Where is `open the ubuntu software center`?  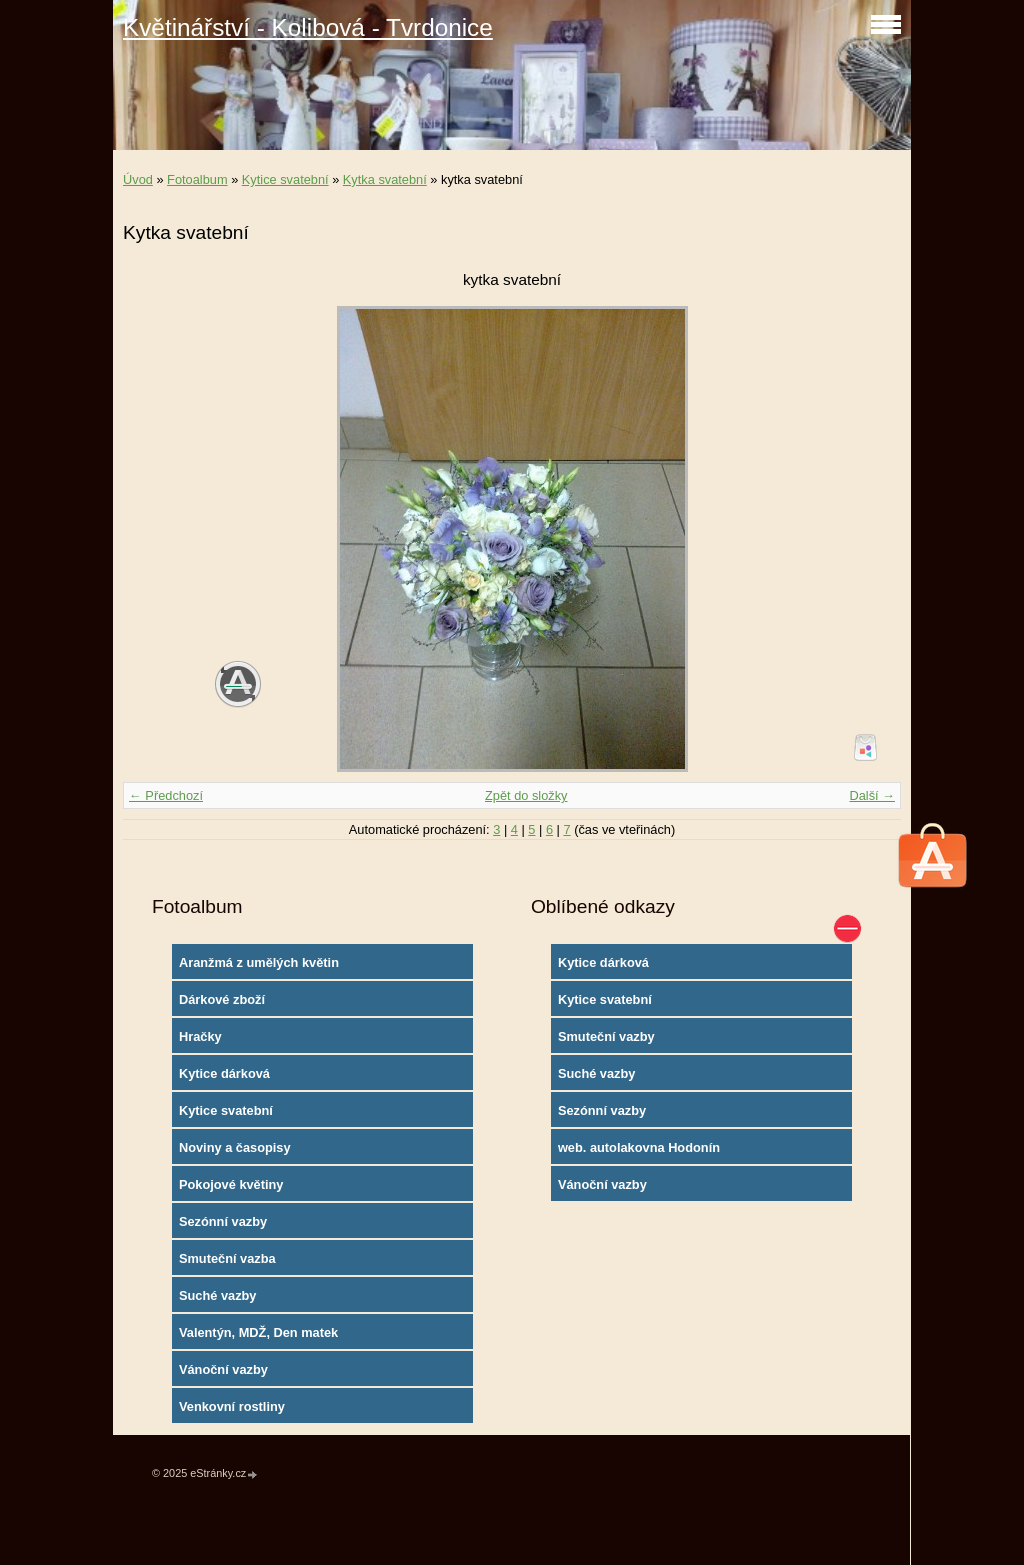 open the ubuntu software center is located at coordinates (932, 860).